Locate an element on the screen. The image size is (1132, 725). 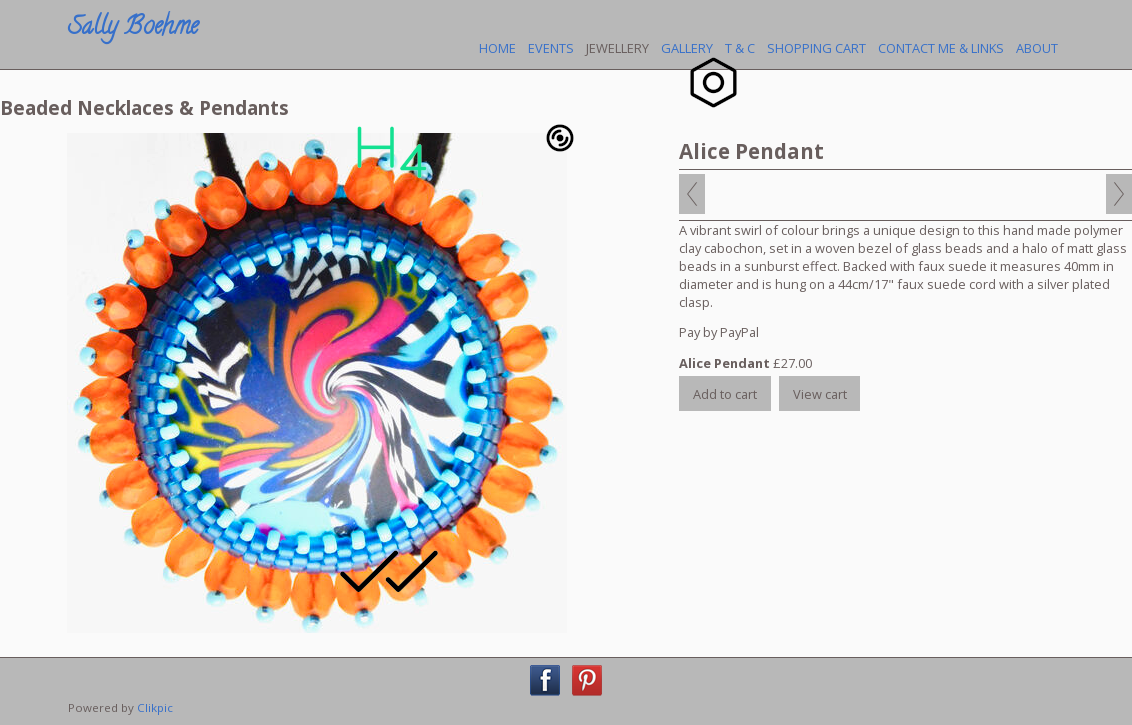
format text as heading level 4 is located at coordinates (387, 151).